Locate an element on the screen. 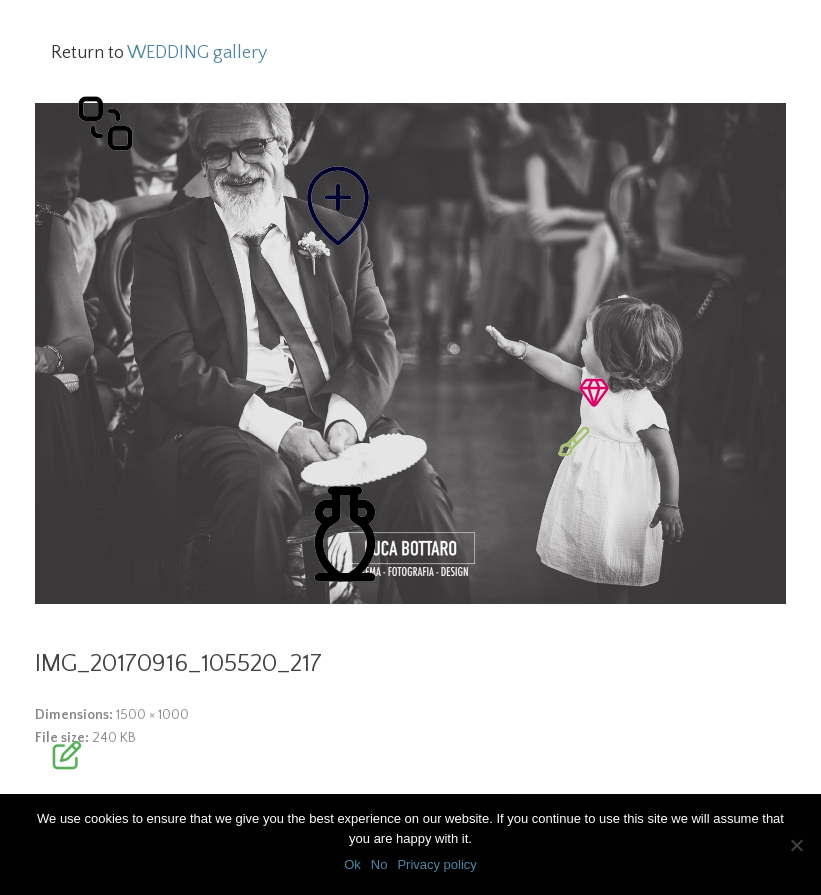 The width and height of the screenshot is (821, 895). add a new location pin is located at coordinates (338, 206).